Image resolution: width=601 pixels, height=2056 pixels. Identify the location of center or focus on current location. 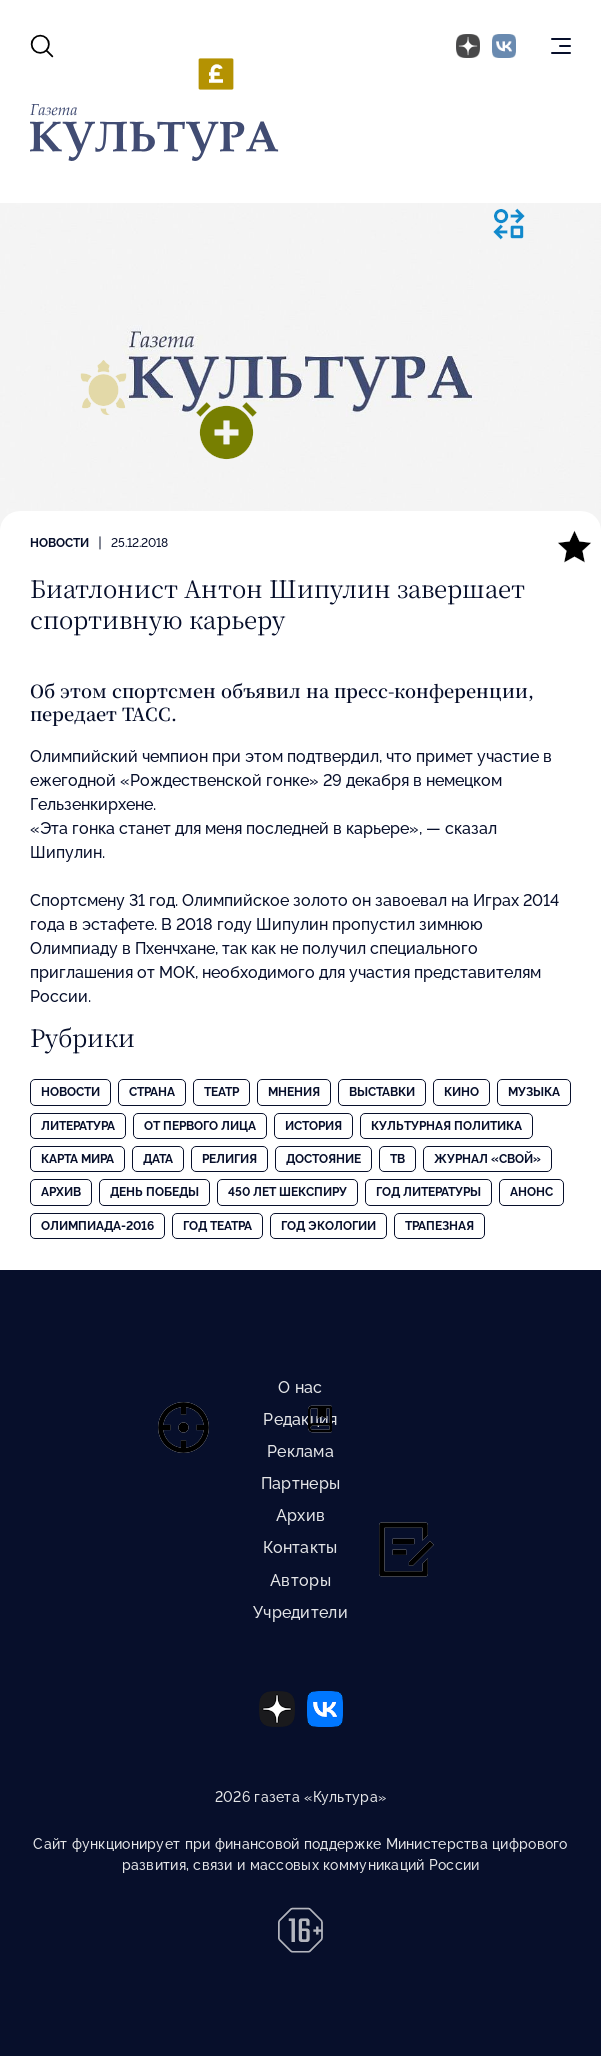
(183, 1427).